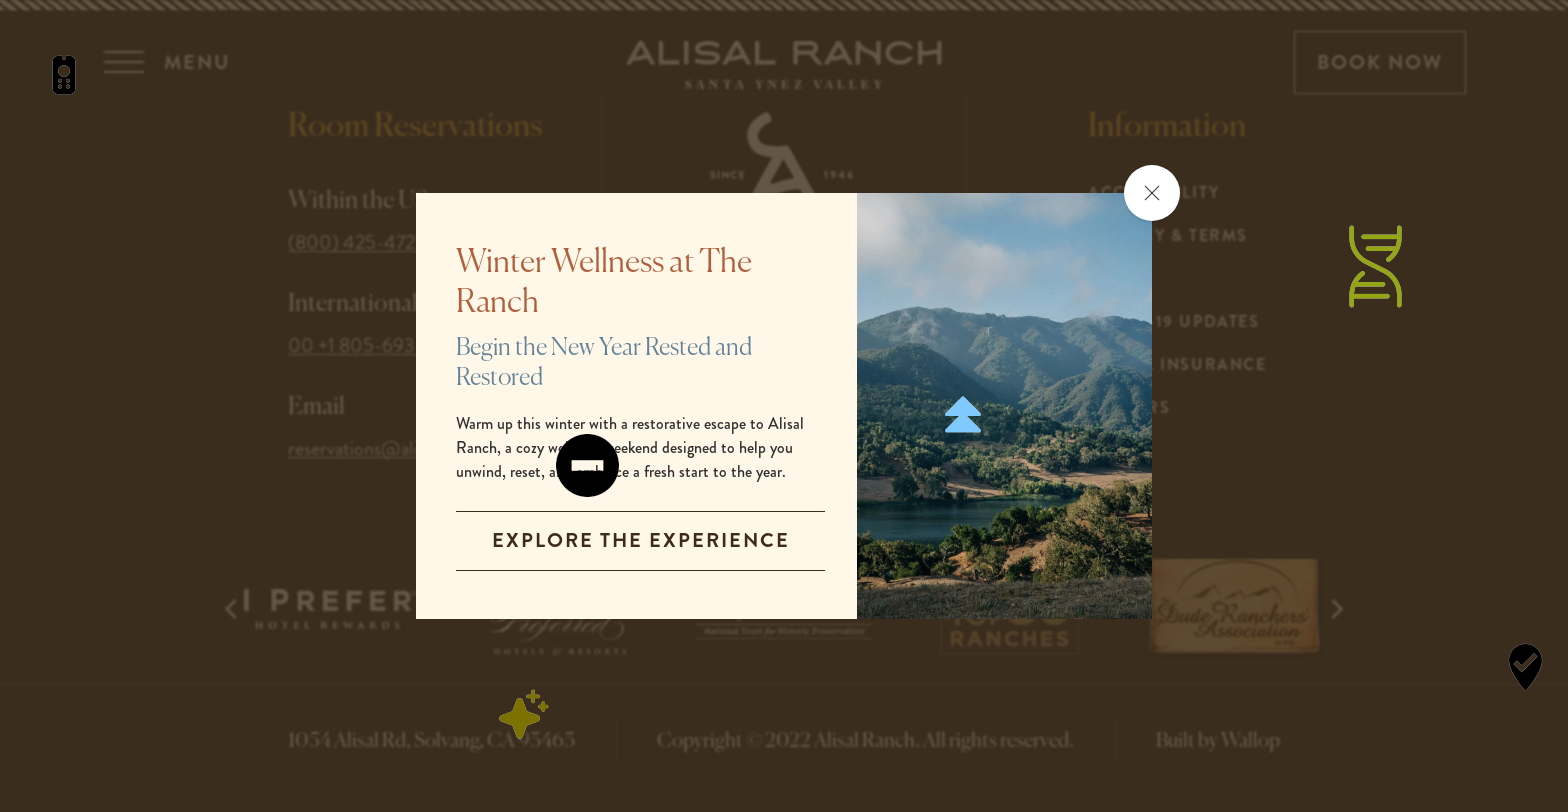 Image resolution: width=1568 pixels, height=812 pixels. I want to click on confirm or select a location, so click(1525, 667).